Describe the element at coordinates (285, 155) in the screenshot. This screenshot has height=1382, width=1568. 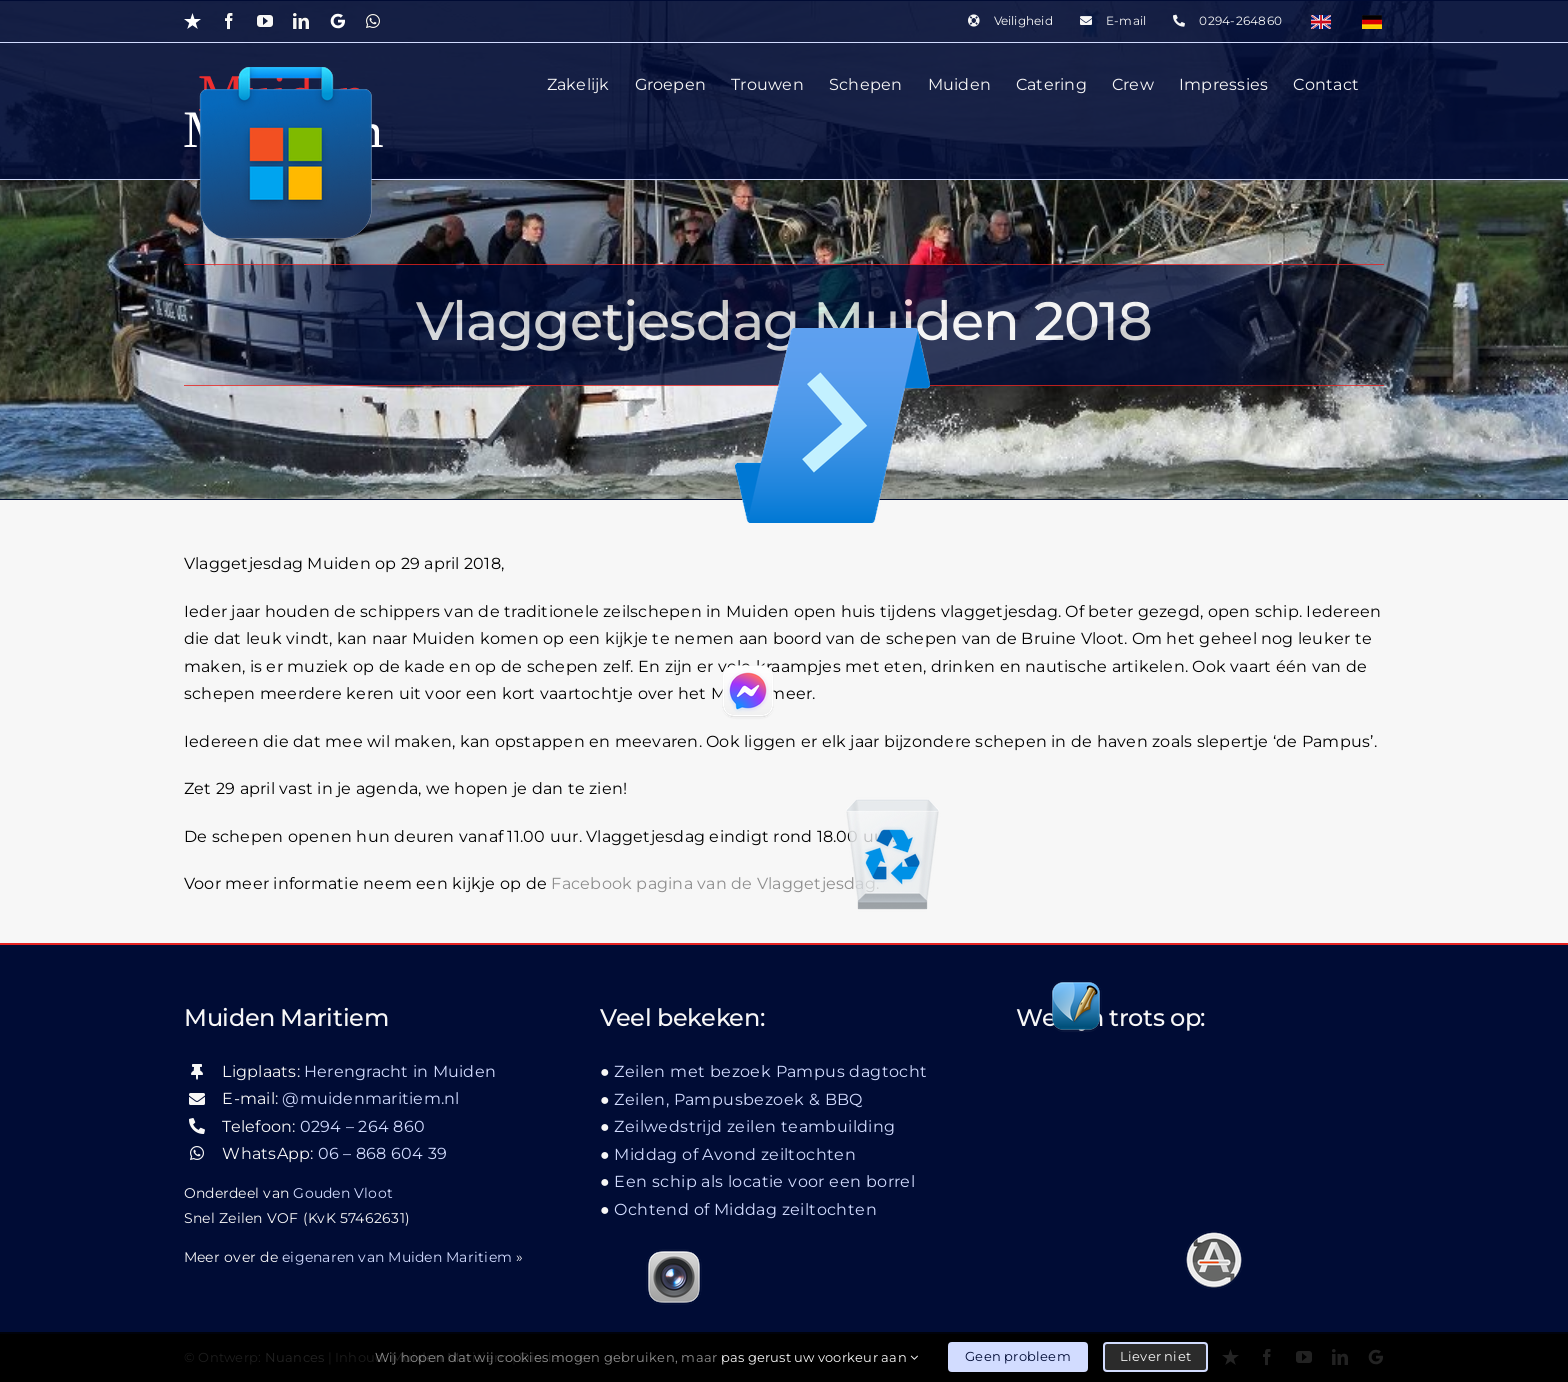
I see `open the Microsoft Store app` at that location.